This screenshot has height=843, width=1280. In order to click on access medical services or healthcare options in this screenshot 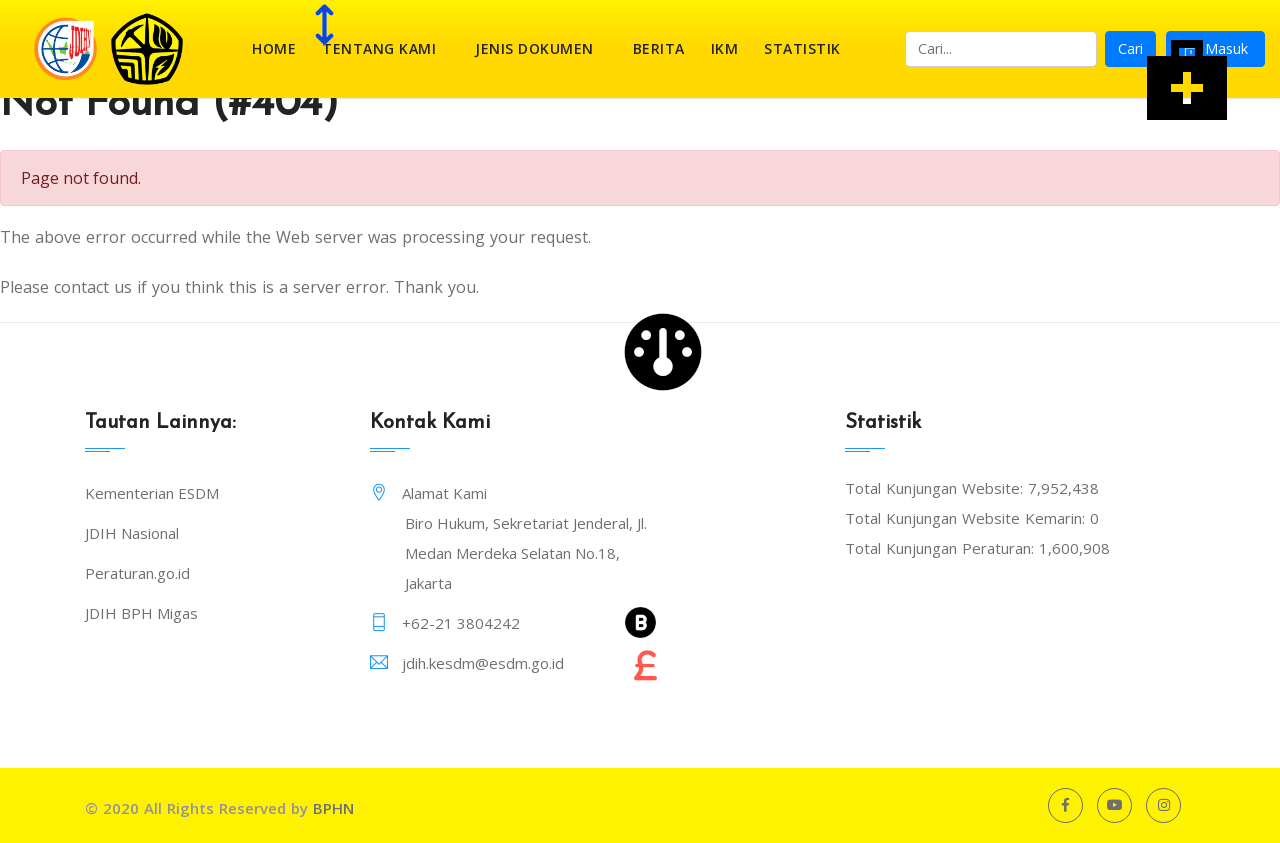, I will do `click(1187, 80)`.